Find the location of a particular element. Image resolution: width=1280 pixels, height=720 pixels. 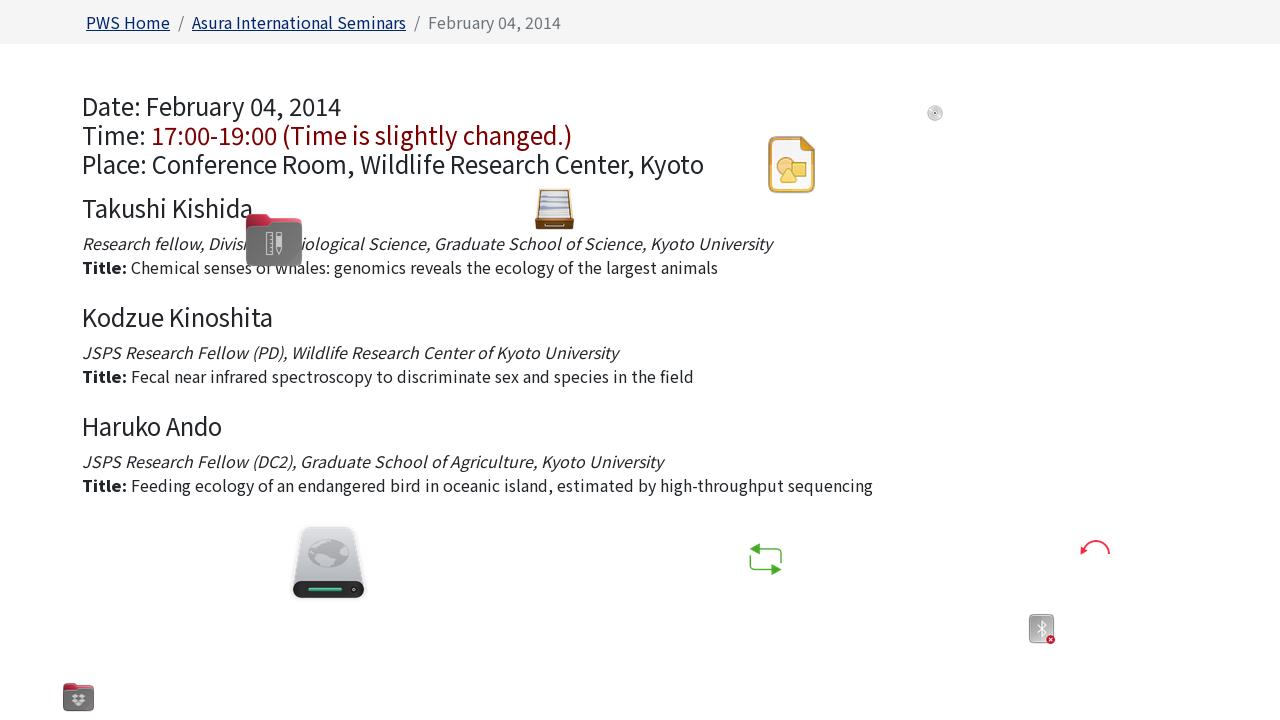

undo the last action is located at coordinates (1096, 547).